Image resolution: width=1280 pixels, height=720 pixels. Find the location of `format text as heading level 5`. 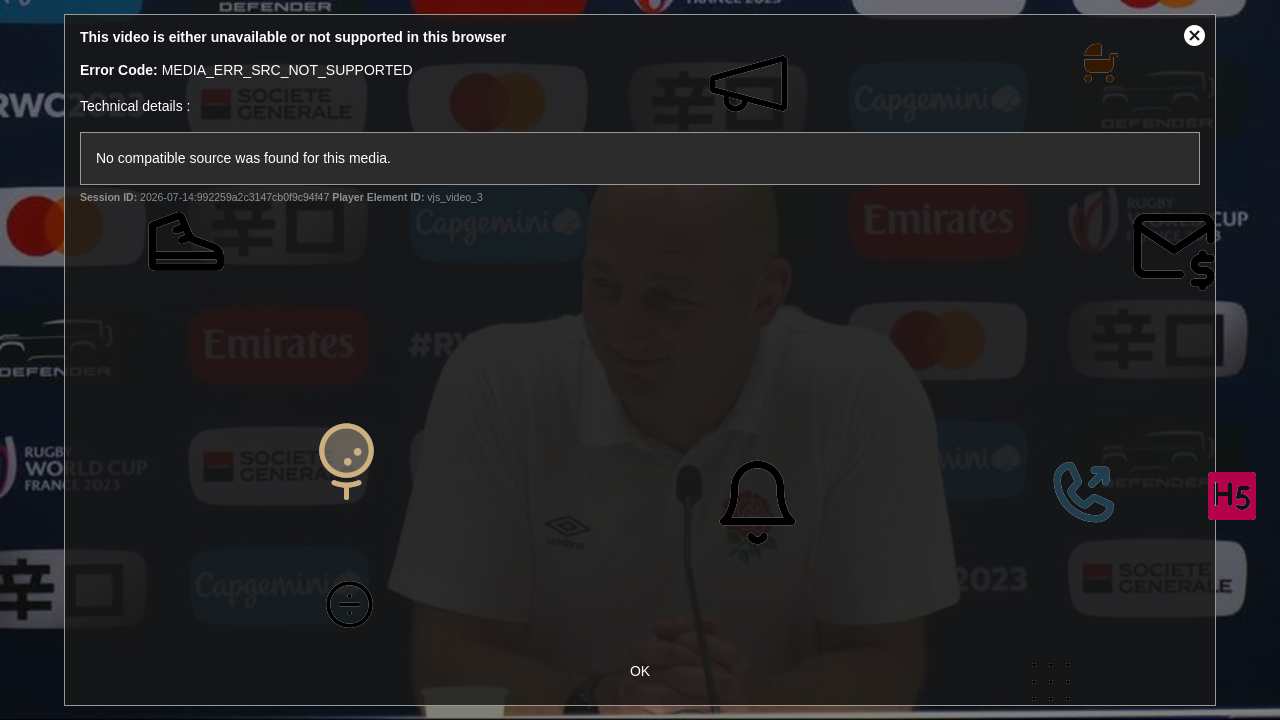

format text as heading level 5 is located at coordinates (1232, 496).